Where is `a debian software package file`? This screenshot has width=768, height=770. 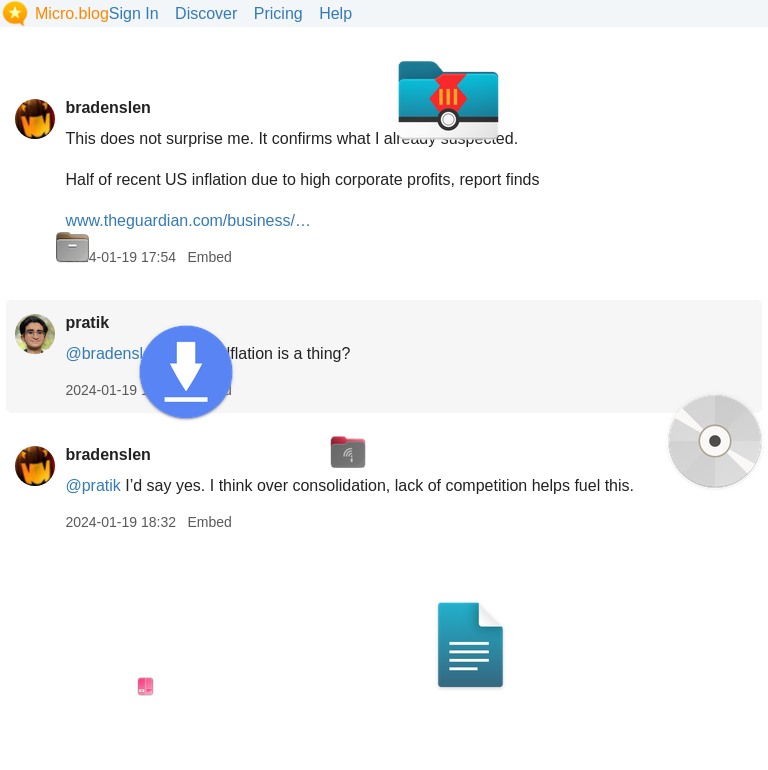
a debian software package file is located at coordinates (145, 686).